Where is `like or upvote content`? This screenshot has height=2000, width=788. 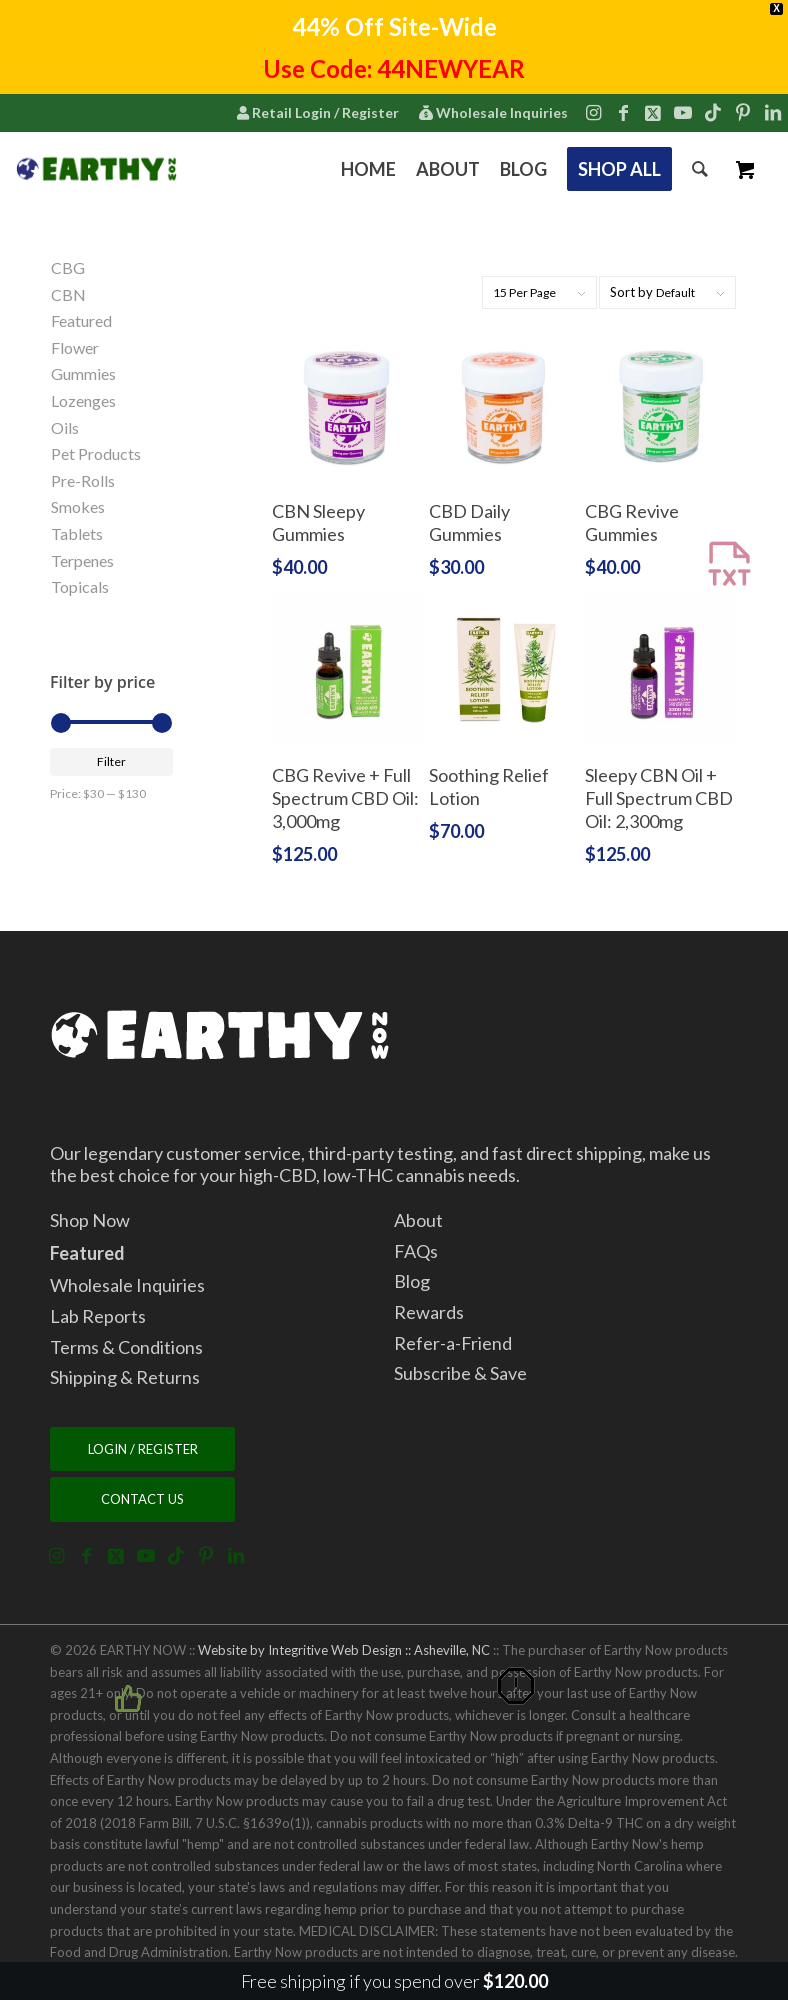 like or upvote content is located at coordinates (128, 1698).